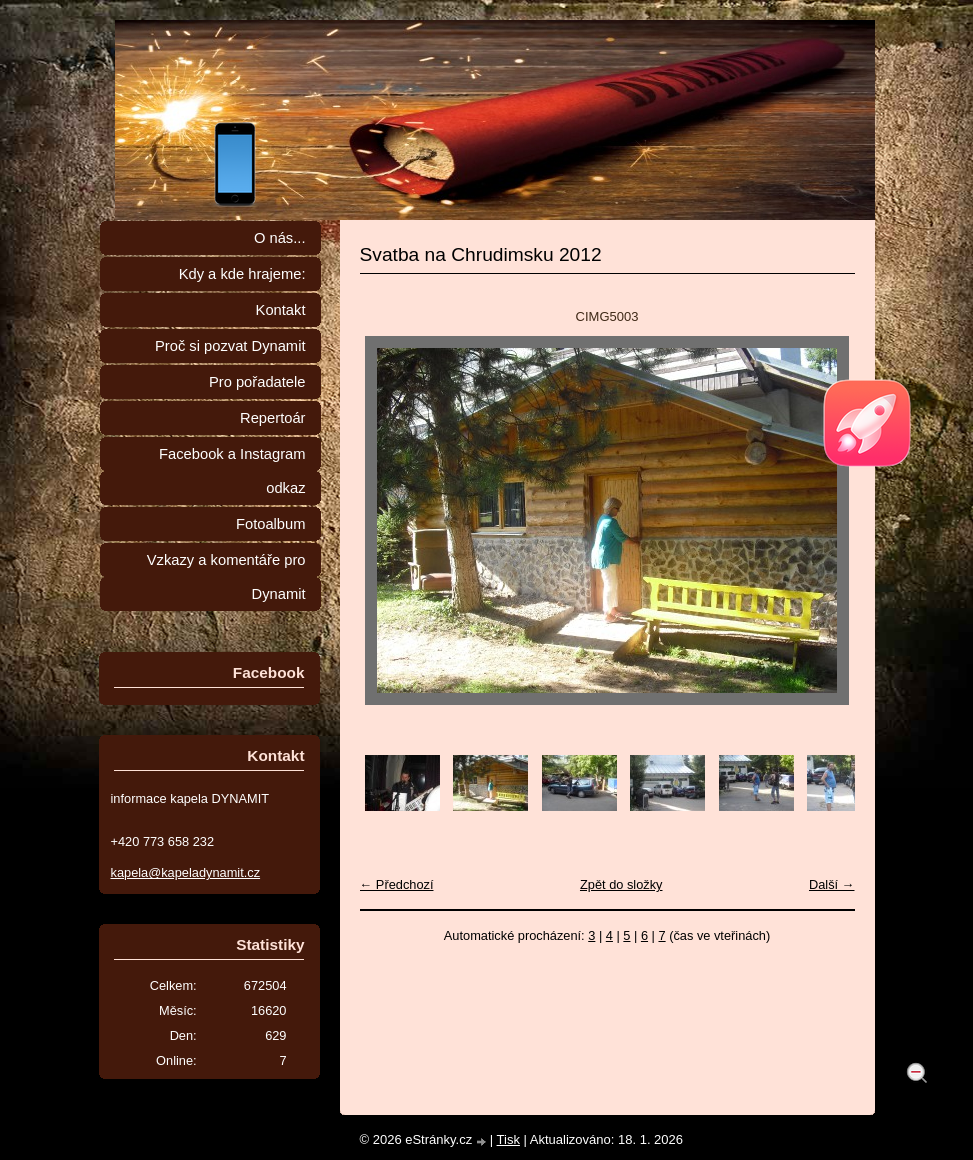 The image size is (973, 1160). Describe the element at coordinates (917, 1073) in the screenshot. I see `zoom out of the current view` at that location.